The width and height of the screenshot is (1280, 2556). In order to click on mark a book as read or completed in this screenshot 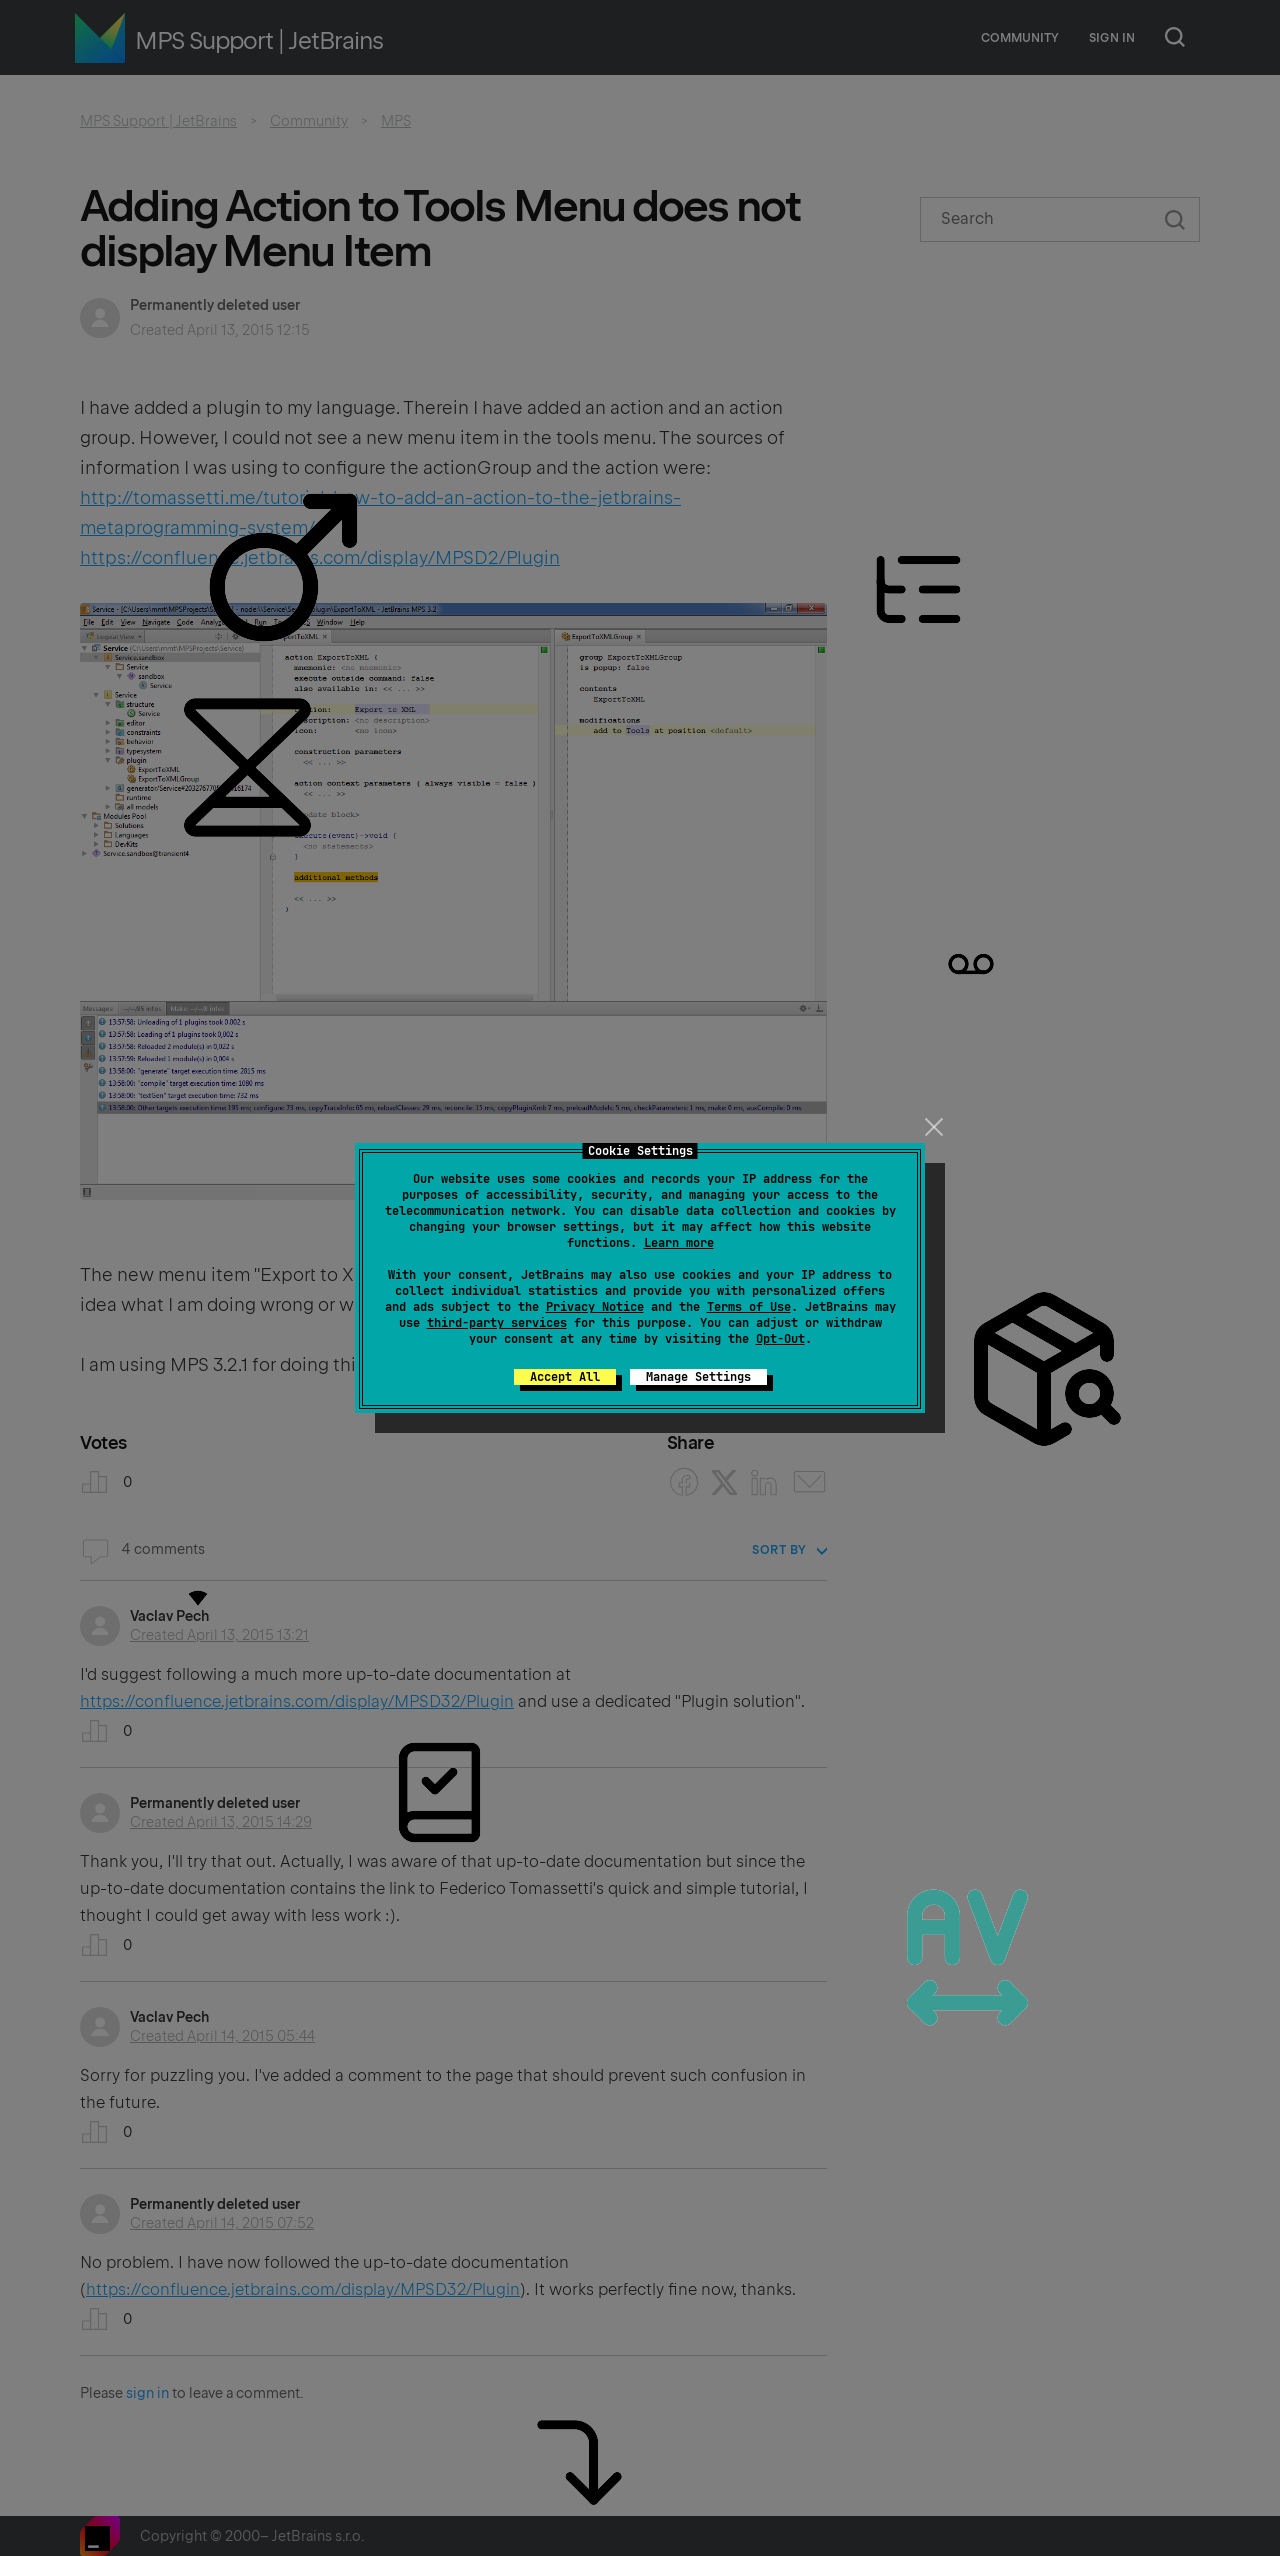, I will do `click(439, 1792)`.